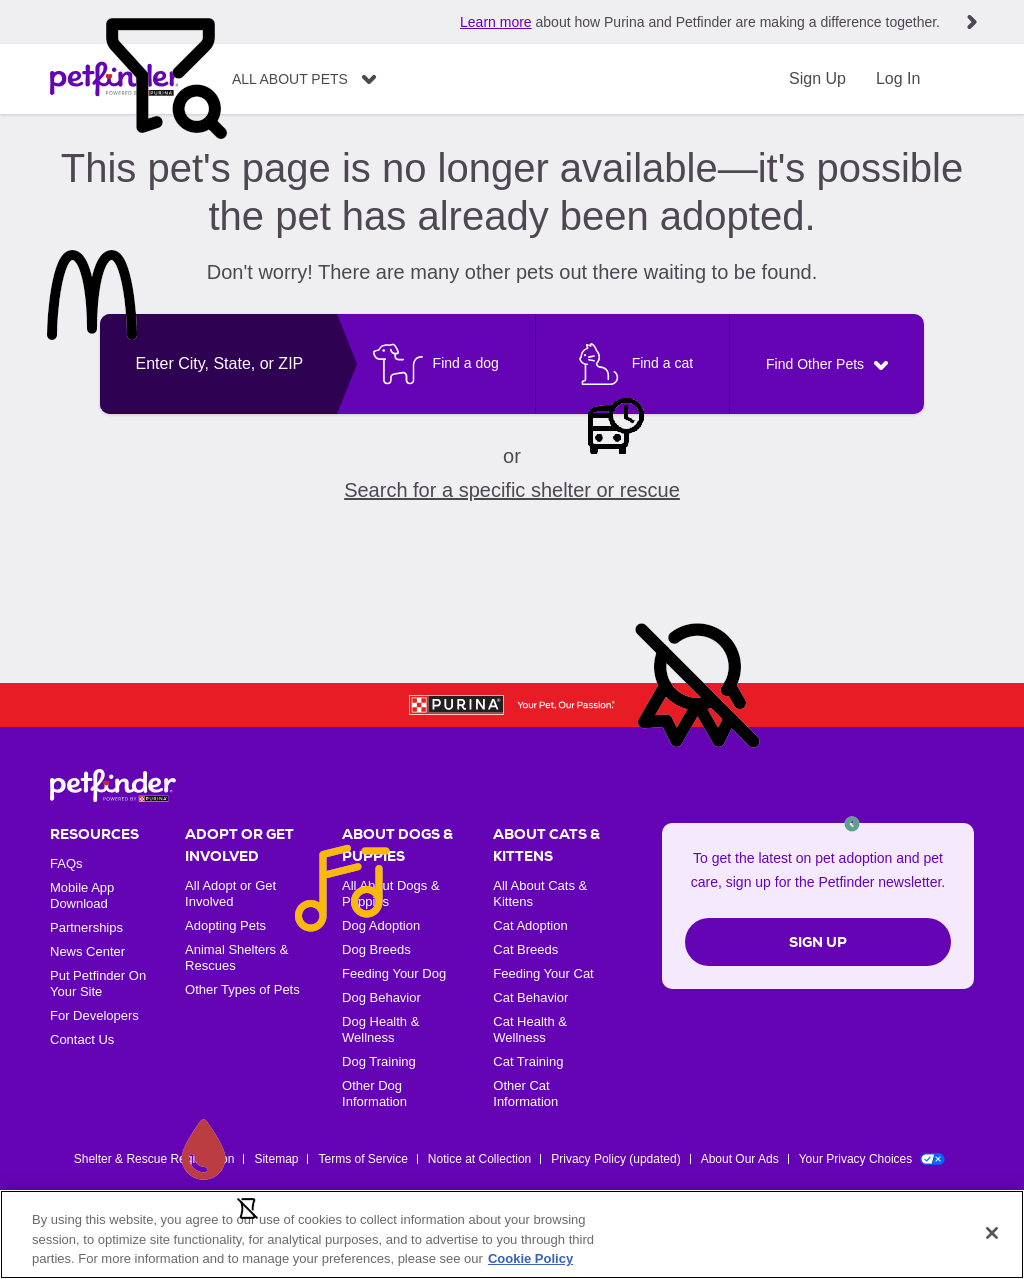 This screenshot has width=1024, height=1279. What do you see at coordinates (697, 685) in the screenshot?
I see `indicates awards or achievements are disabled` at bounding box center [697, 685].